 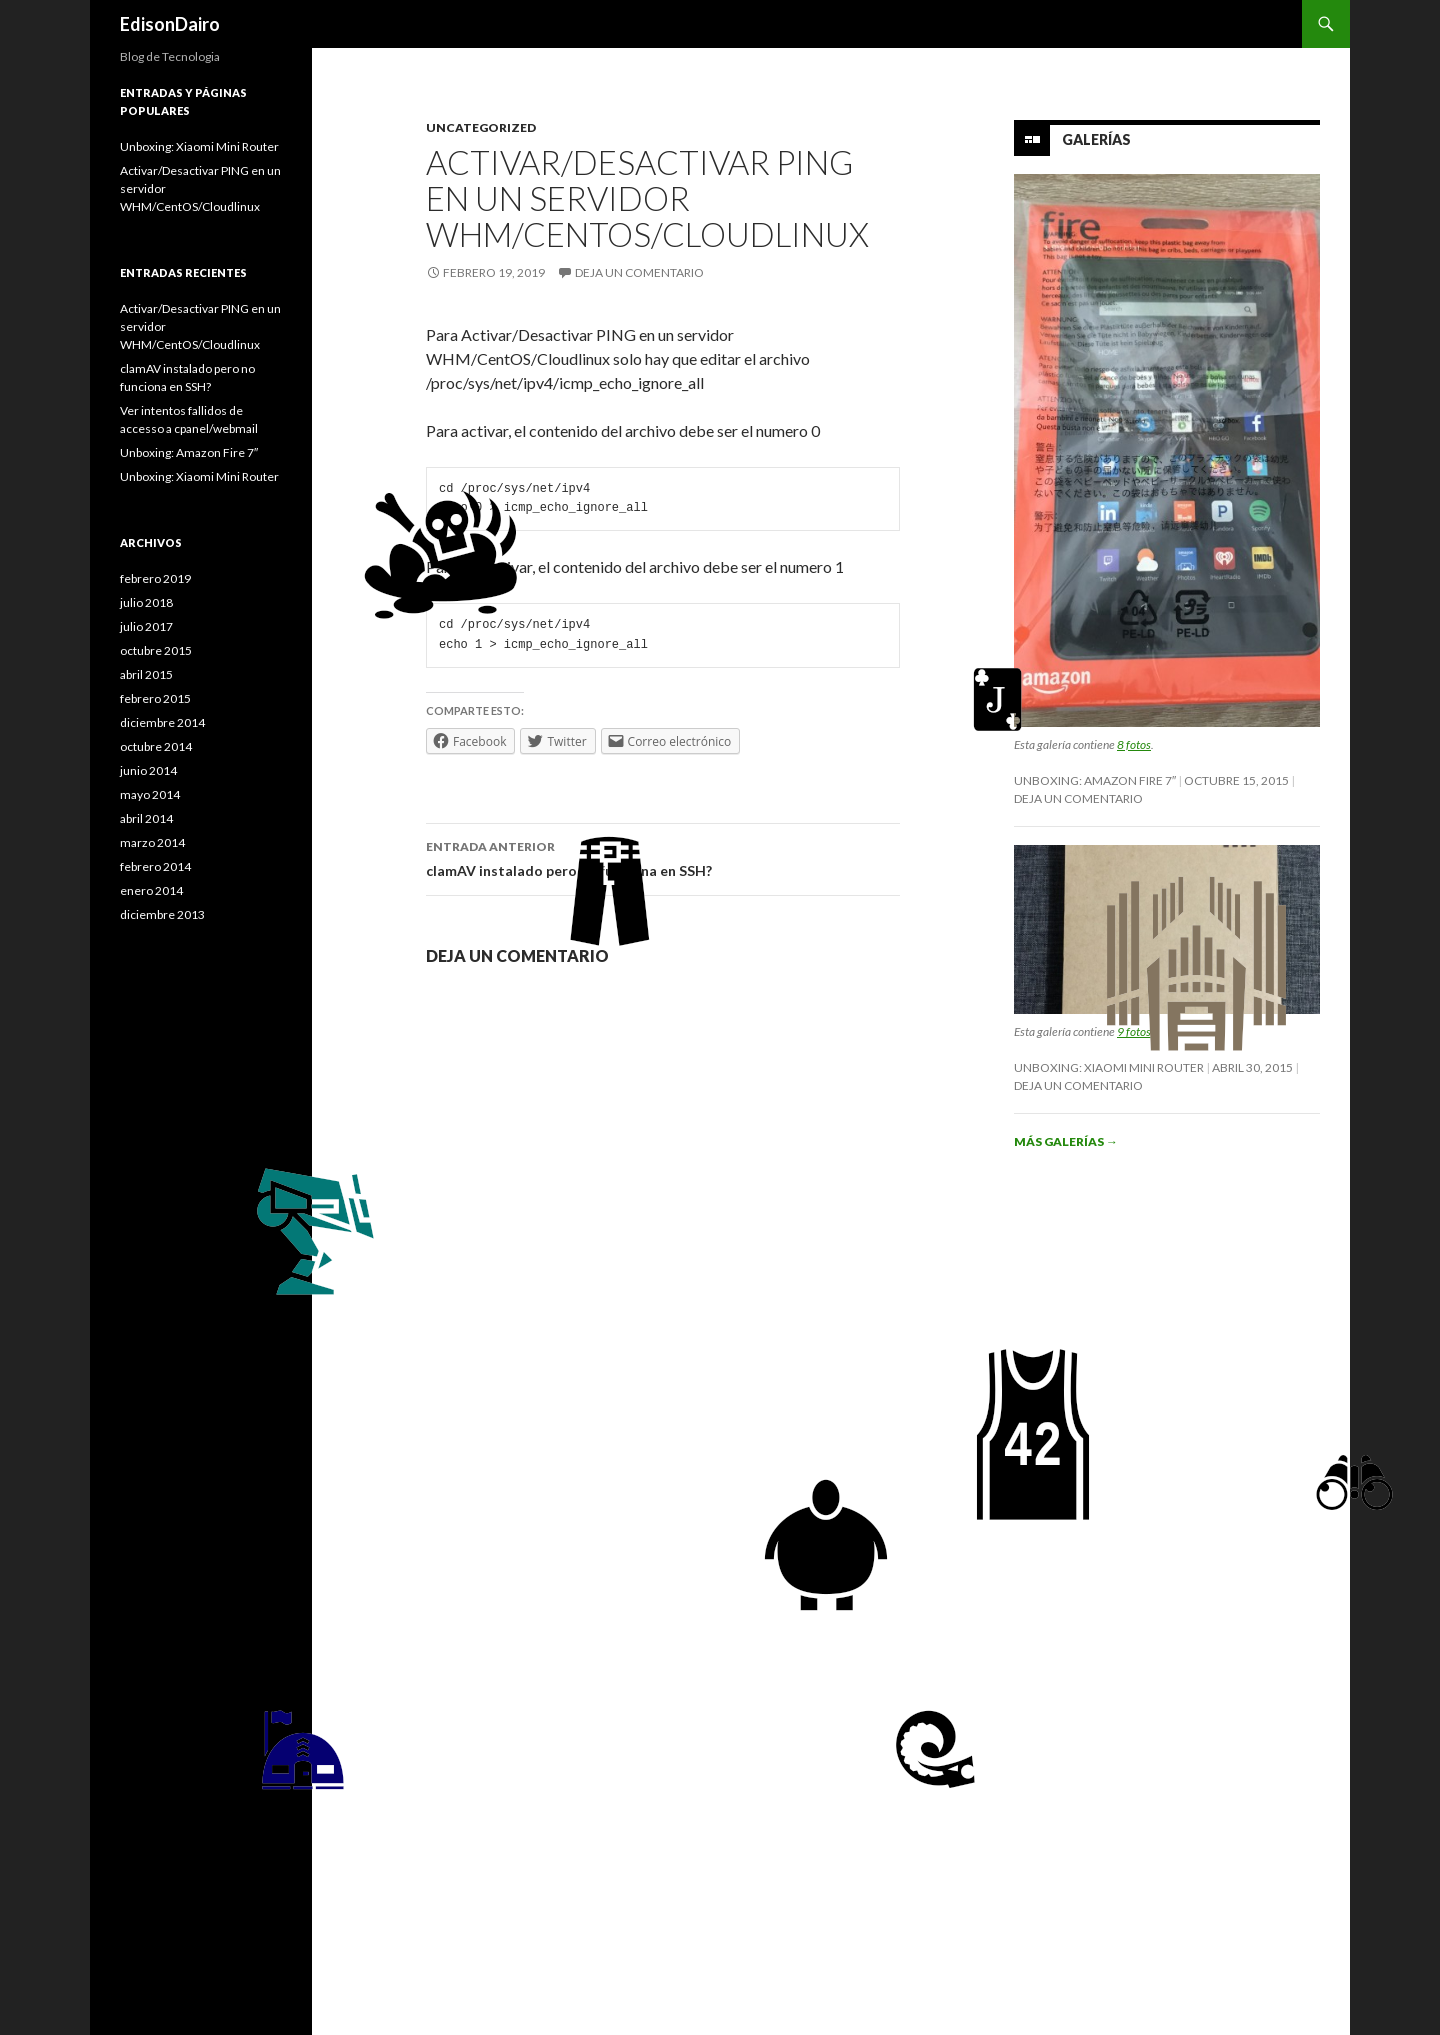 What do you see at coordinates (997, 699) in the screenshot?
I see `jack of clubs playing card` at bounding box center [997, 699].